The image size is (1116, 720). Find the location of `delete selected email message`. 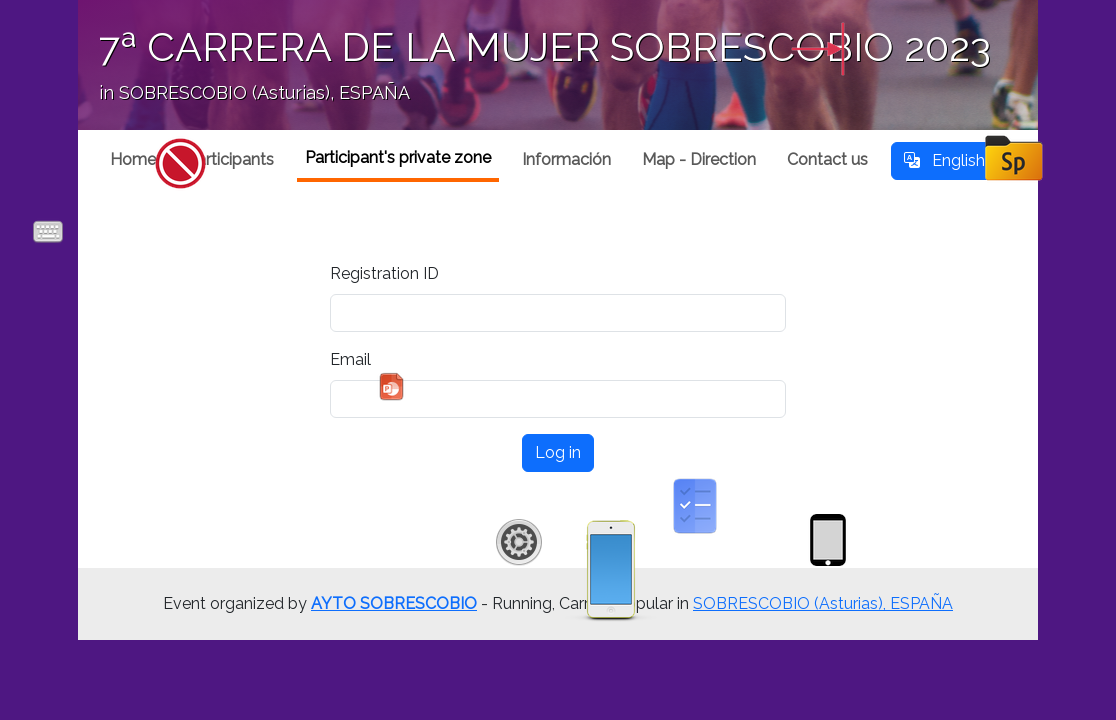

delete selected email message is located at coordinates (180, 163).